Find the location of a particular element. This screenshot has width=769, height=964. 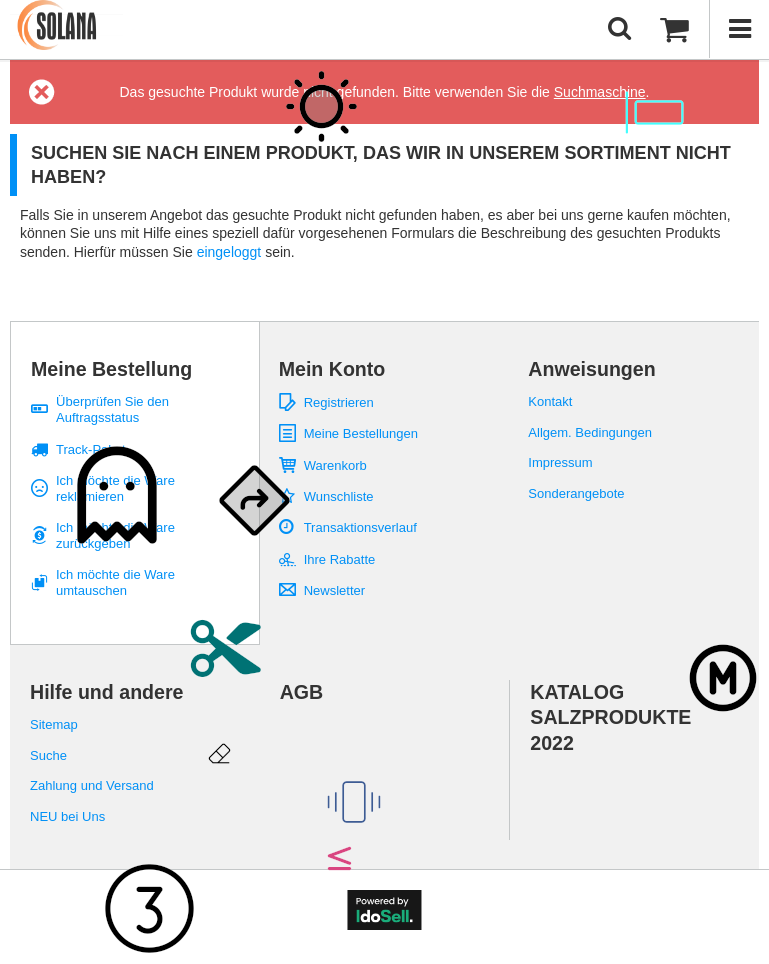

toggle incognito or ghost mode is located at coordinates (117, 495).